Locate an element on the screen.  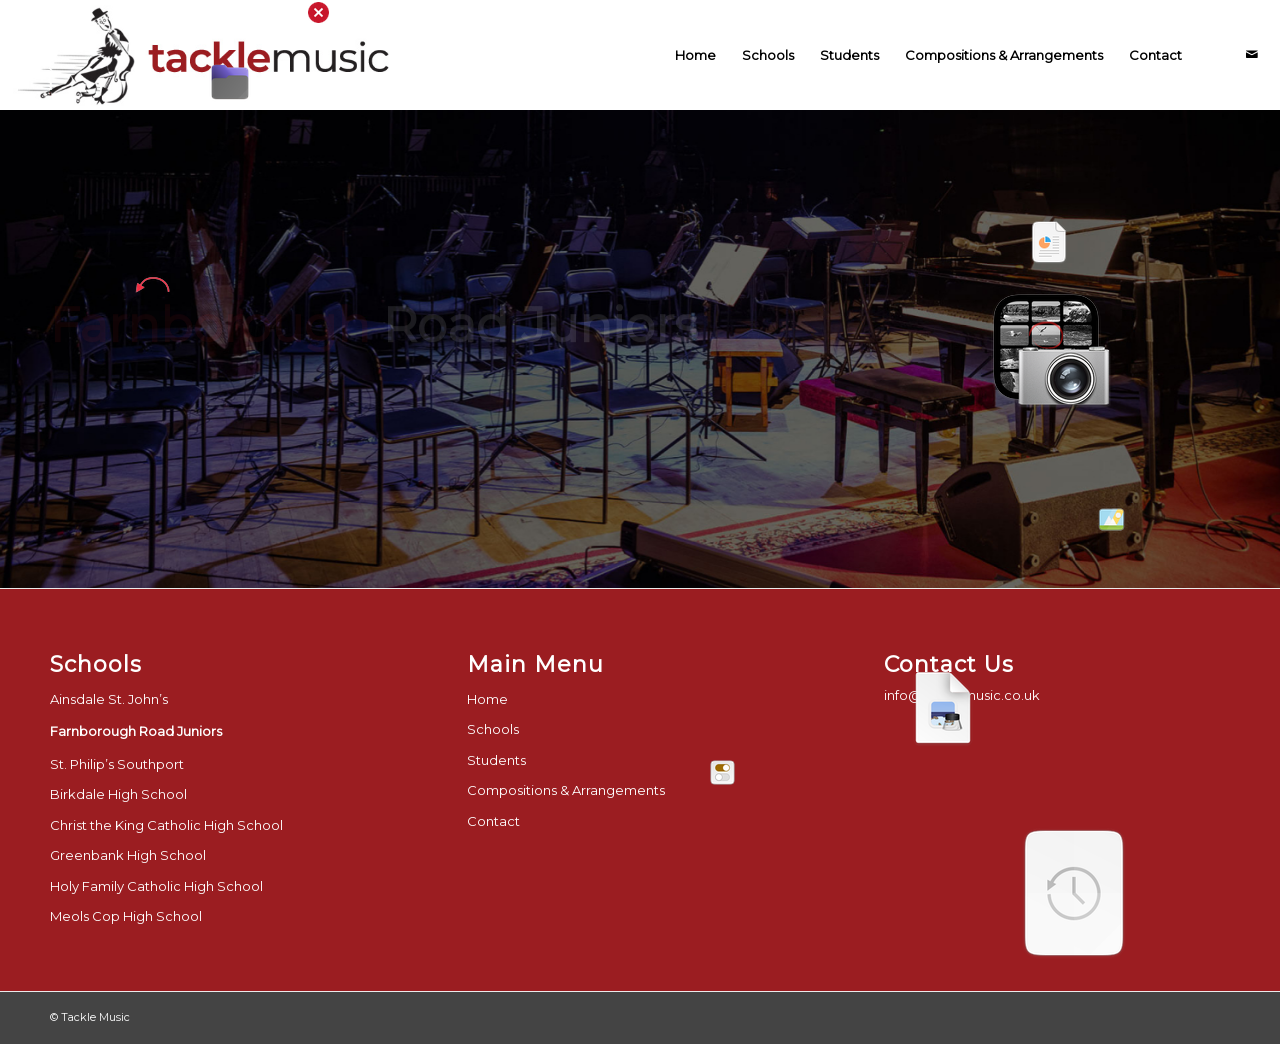
a generic image file is located at coordinates (943, 709).